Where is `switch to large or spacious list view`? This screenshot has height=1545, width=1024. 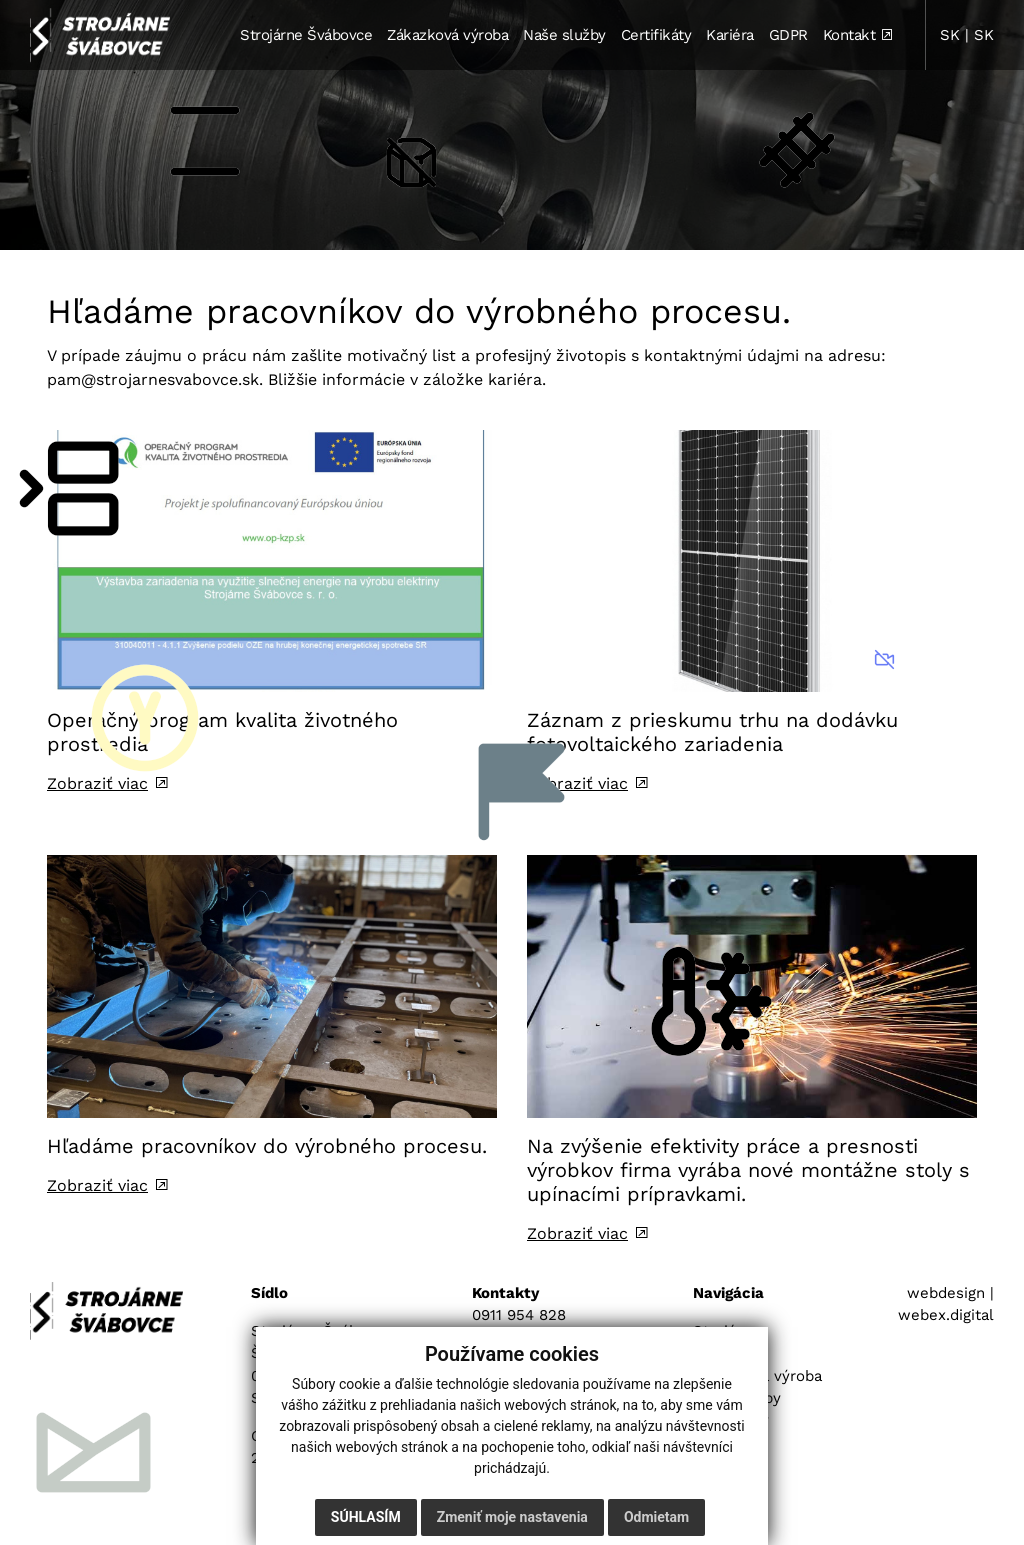
switch to large or spacious list view is located at coordinates (205, 141).